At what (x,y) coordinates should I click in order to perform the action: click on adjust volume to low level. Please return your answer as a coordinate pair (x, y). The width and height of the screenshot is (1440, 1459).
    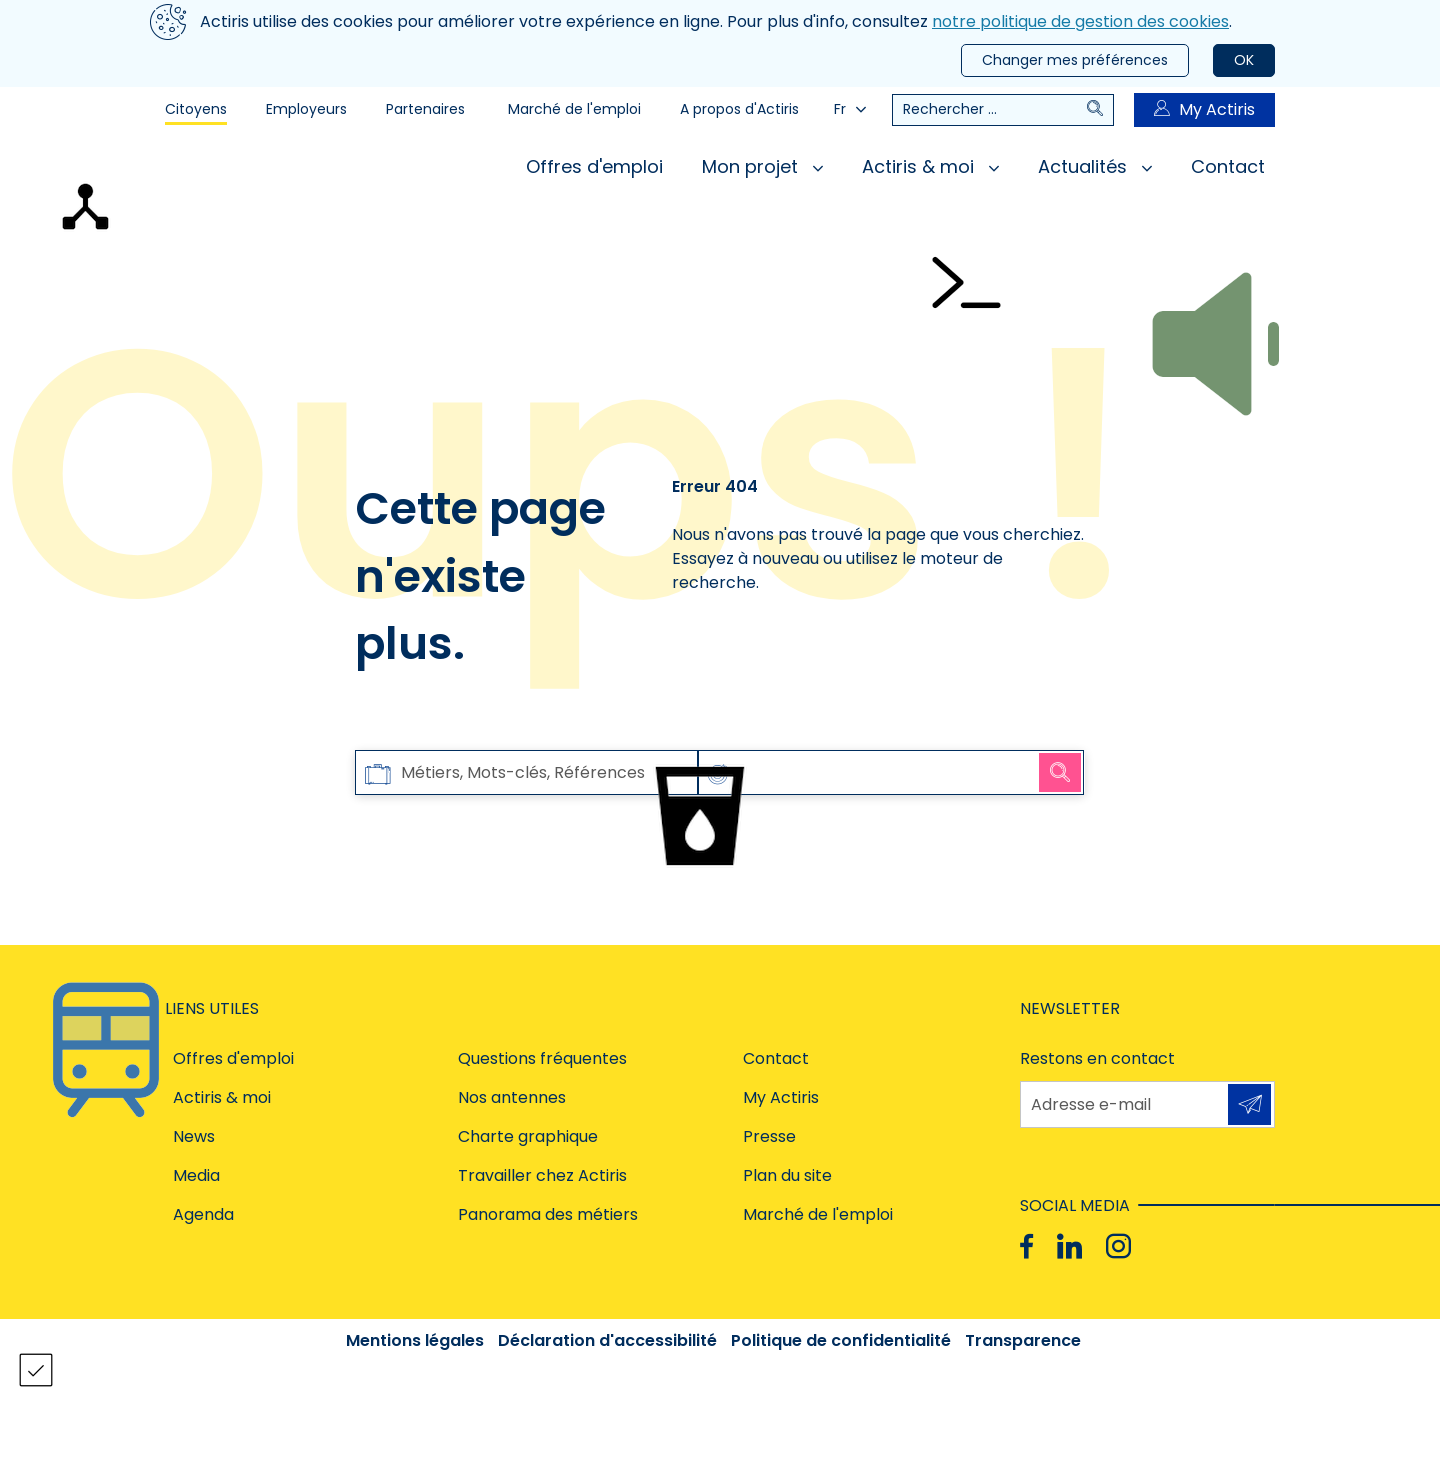
    Looking at the image, I should click on (1224, 344).